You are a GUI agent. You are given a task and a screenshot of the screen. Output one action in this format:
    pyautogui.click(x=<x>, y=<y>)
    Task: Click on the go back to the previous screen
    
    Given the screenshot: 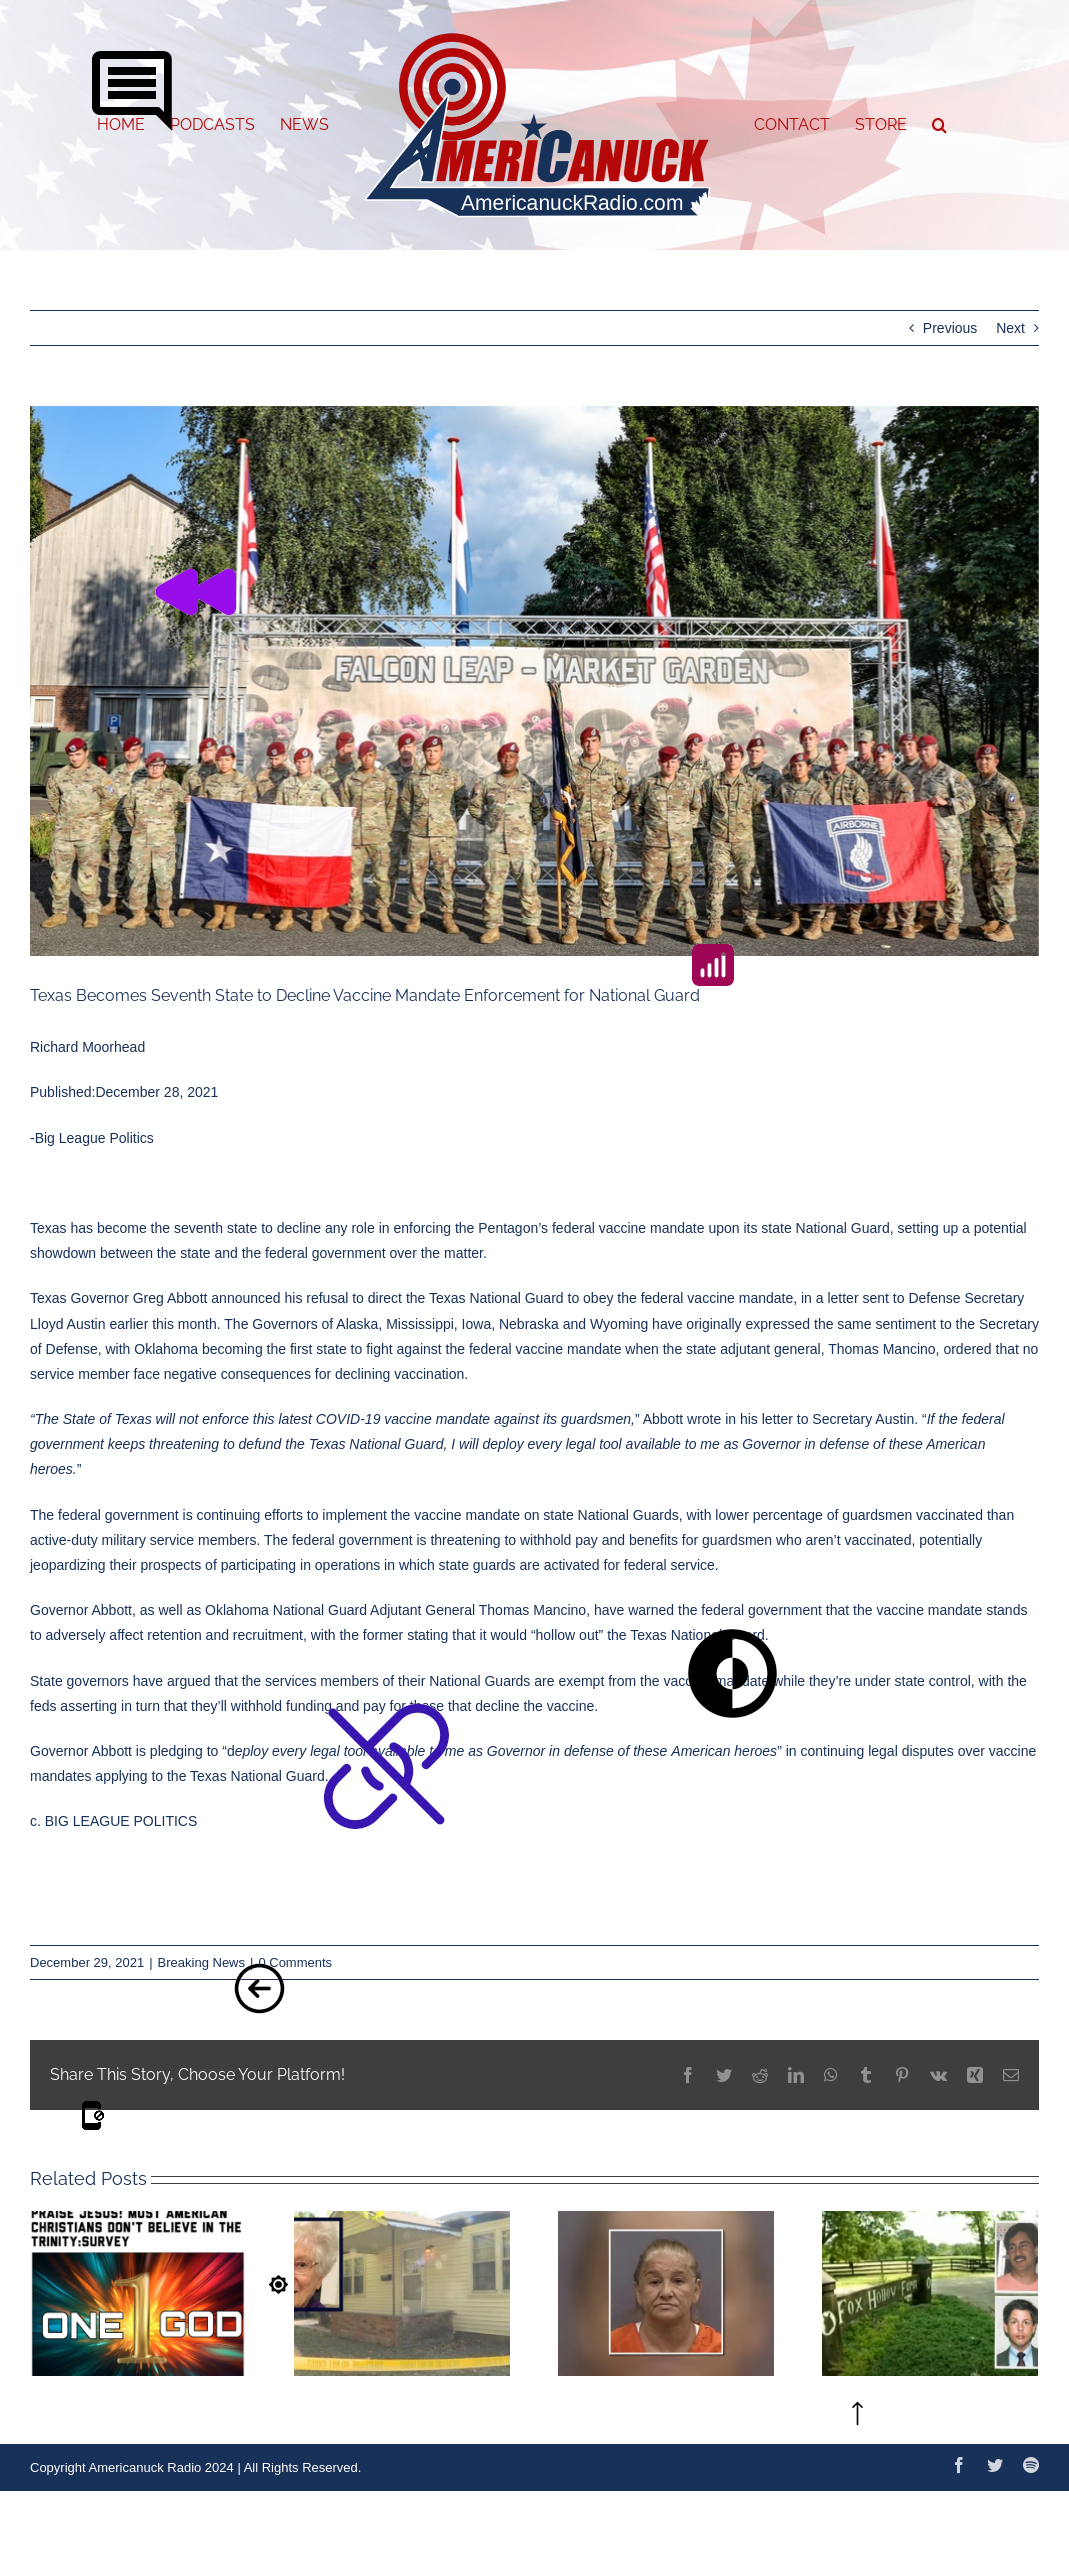 What is the action you would take?
    pyautogui.click(x=259, y=1988)
    